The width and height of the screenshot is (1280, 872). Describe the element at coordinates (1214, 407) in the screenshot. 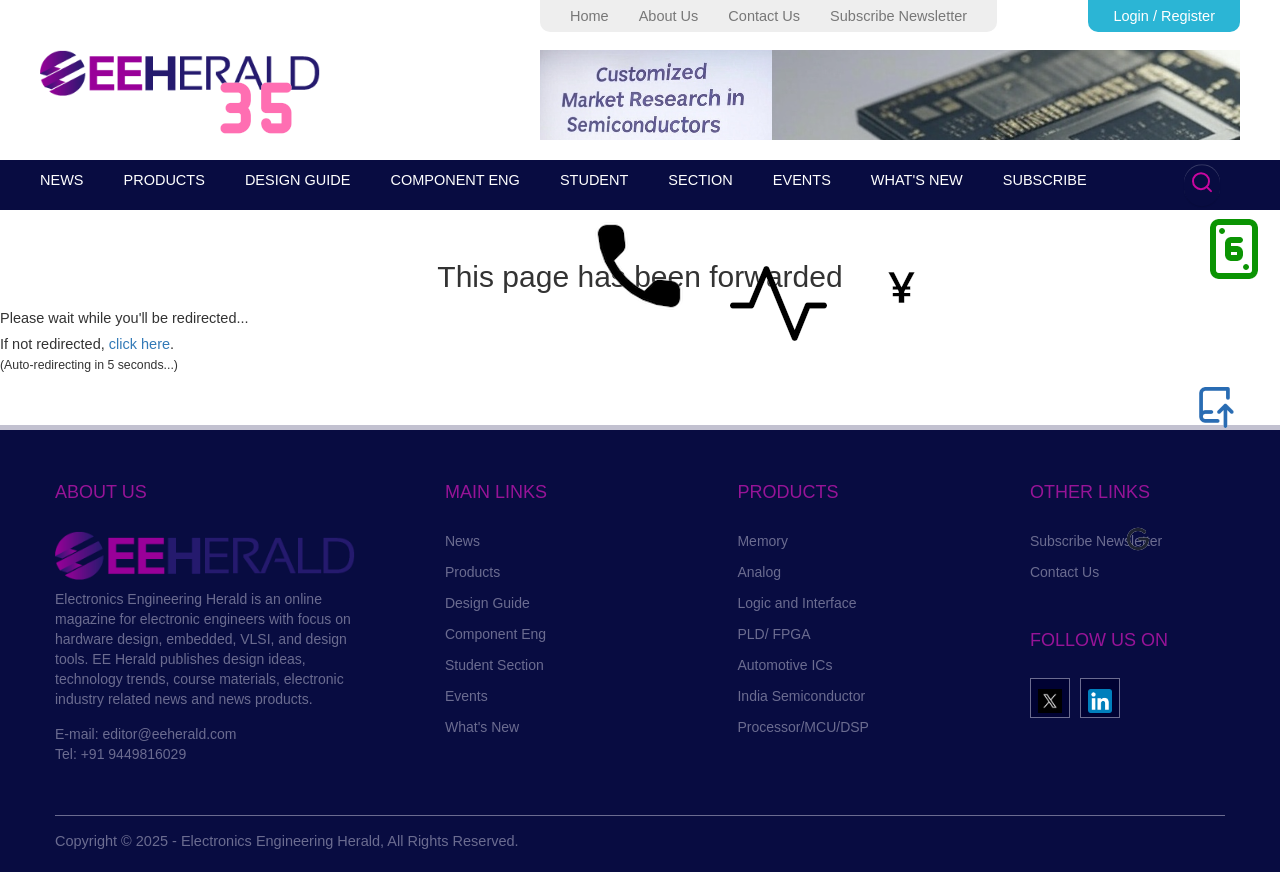

I see `push code to a repository` at that location.